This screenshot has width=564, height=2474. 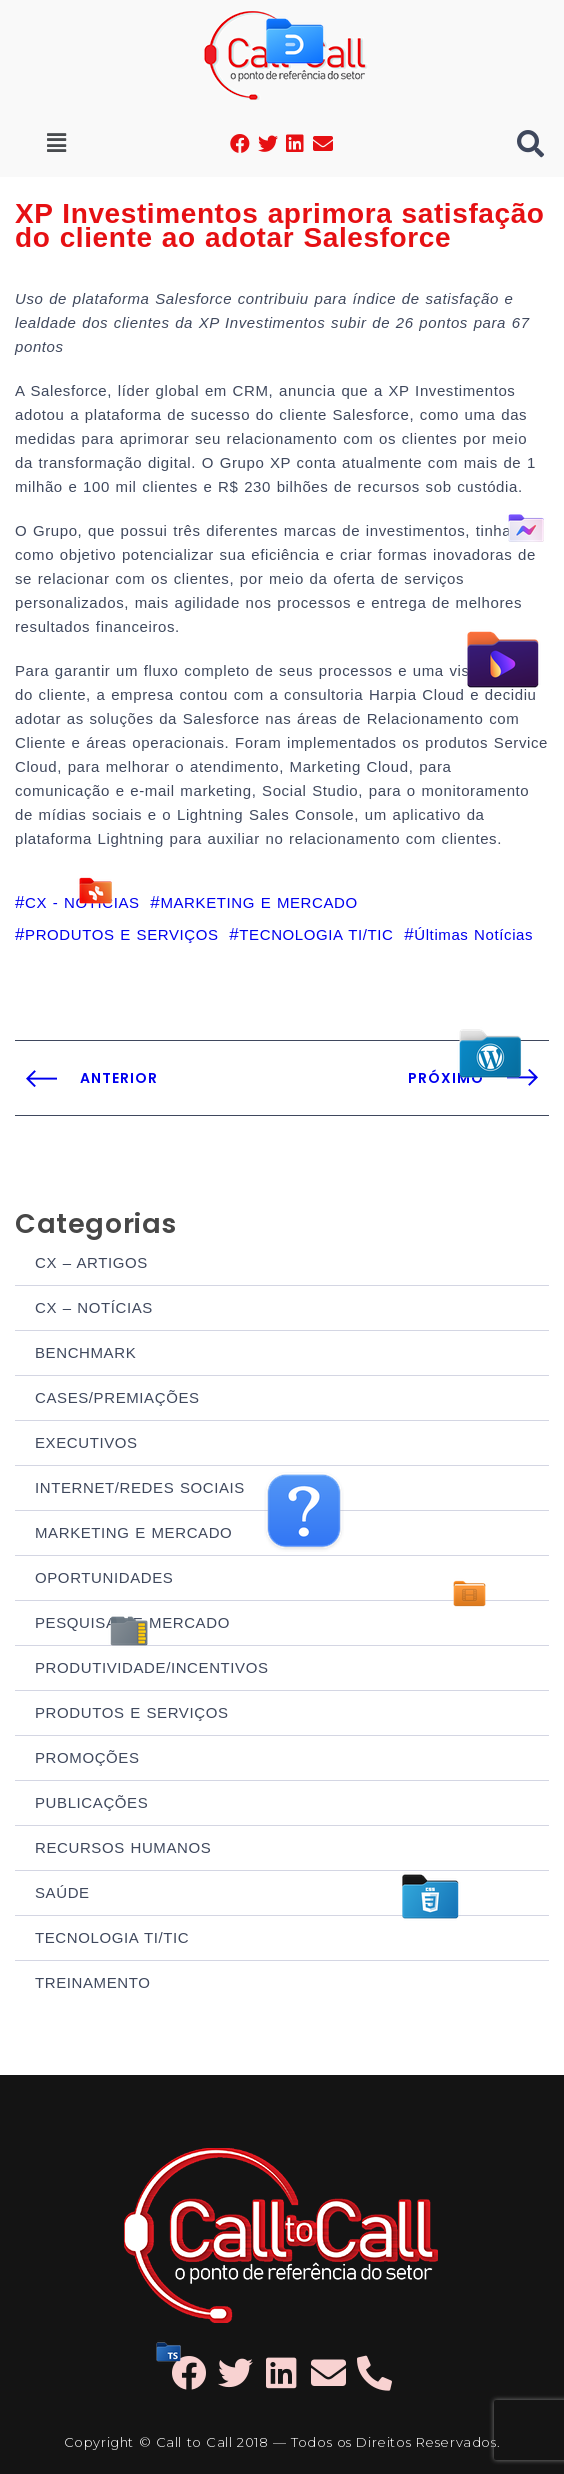 What do you see at coordinates (526, 529) in the screenshot?
I see `open messenger app folder` at bounding box center [526, 529].